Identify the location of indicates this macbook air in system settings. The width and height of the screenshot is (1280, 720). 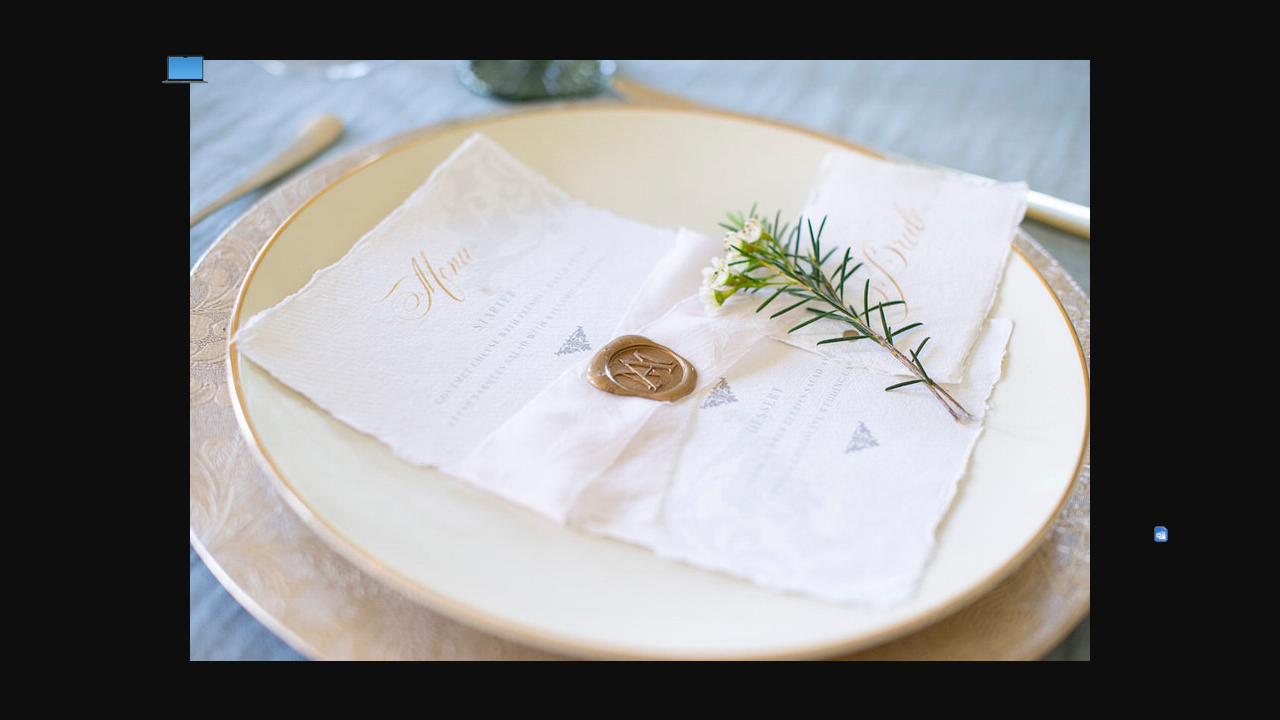
(185, 65).